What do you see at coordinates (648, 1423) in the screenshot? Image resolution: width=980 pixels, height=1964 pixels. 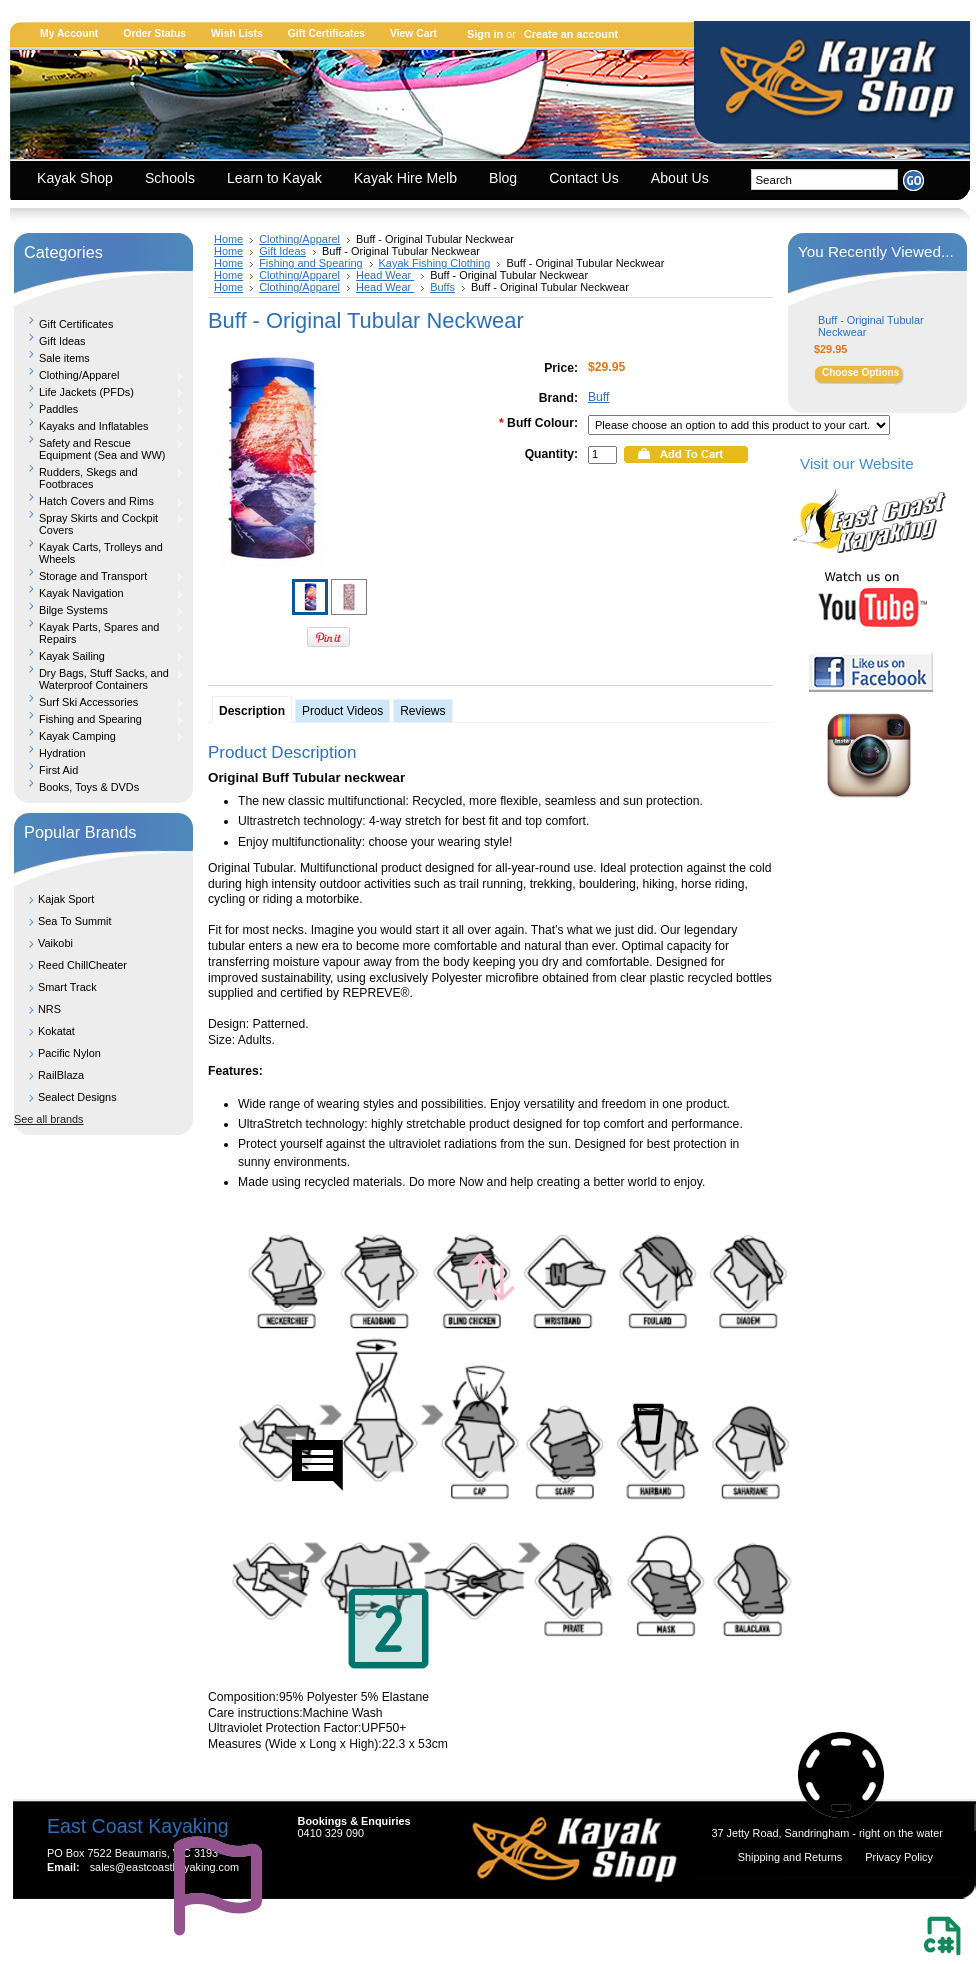 I see `view nearby bars or pubs` at bounding box center [648, 1423].